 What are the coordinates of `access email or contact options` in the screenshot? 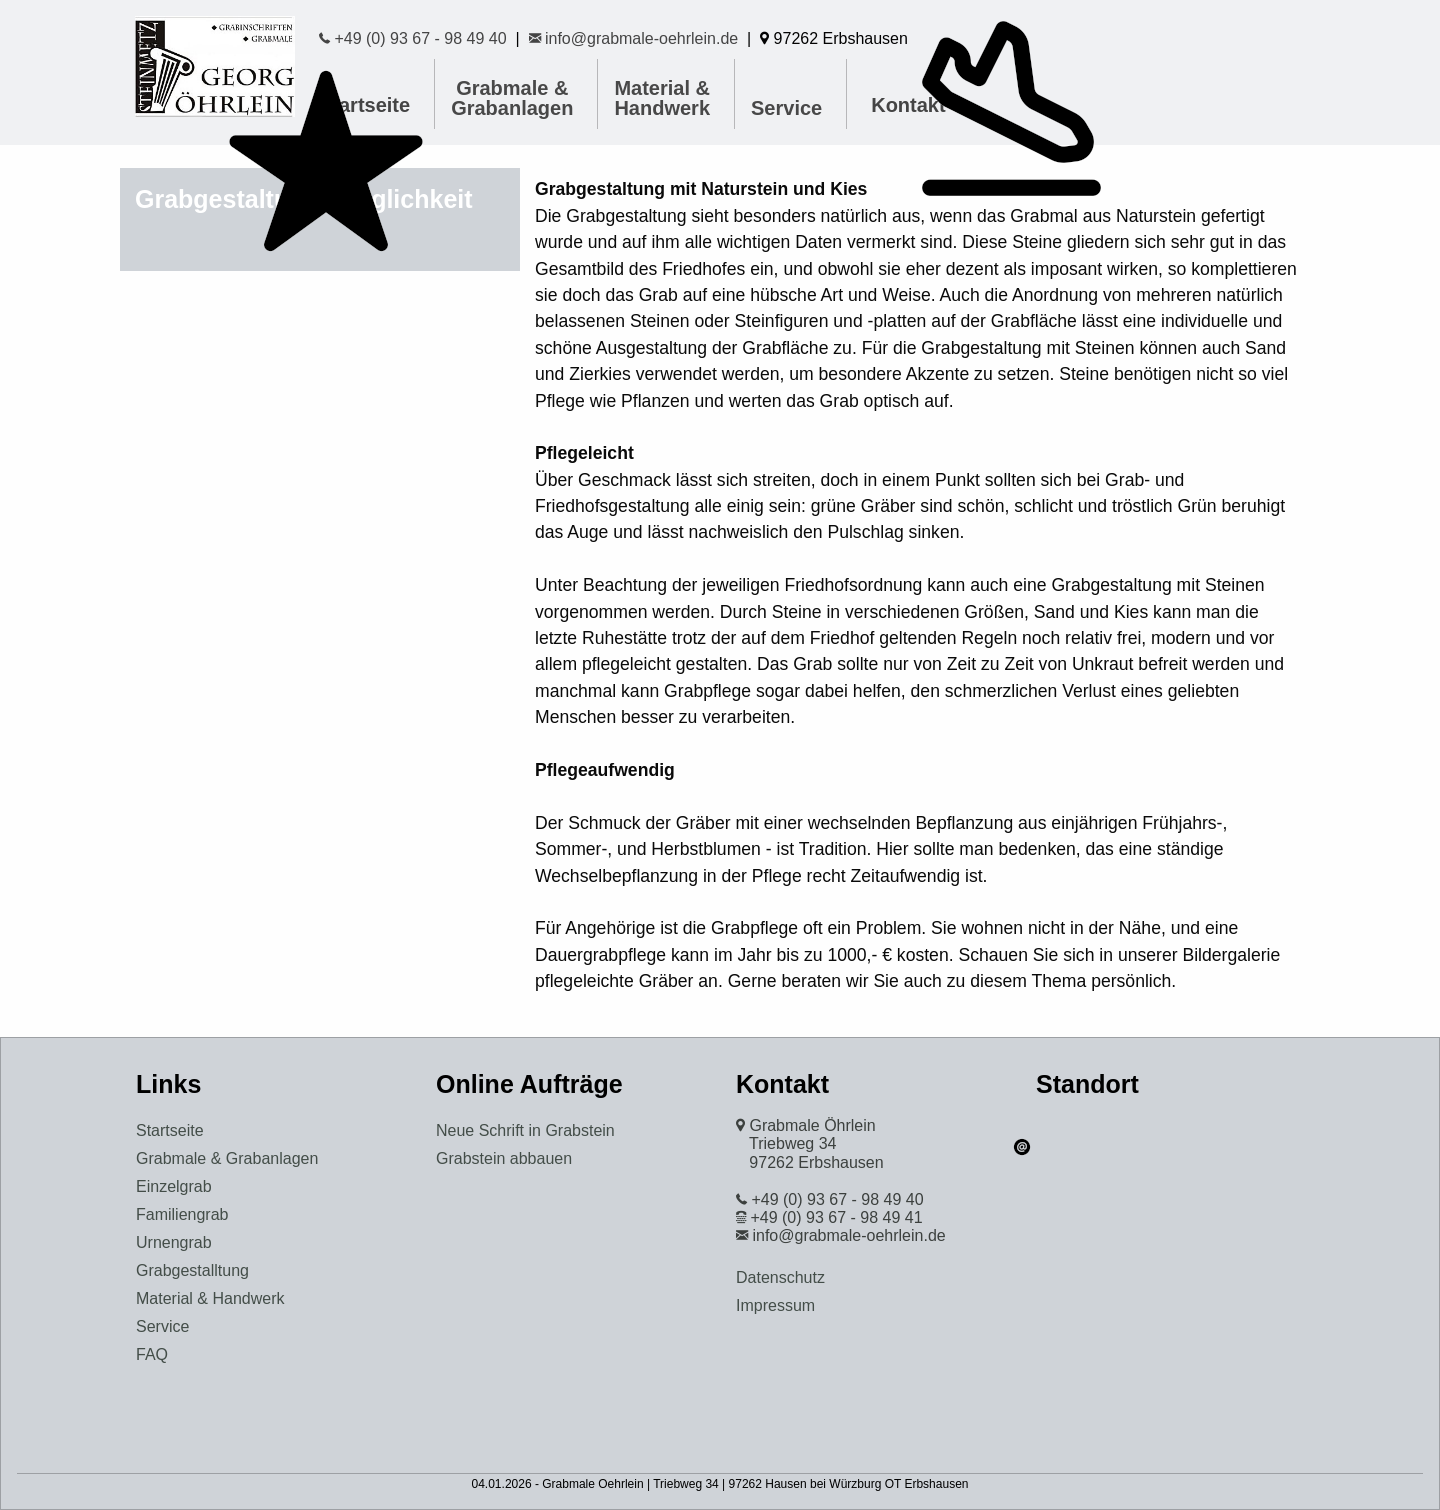 It's located at (1022, 1147).